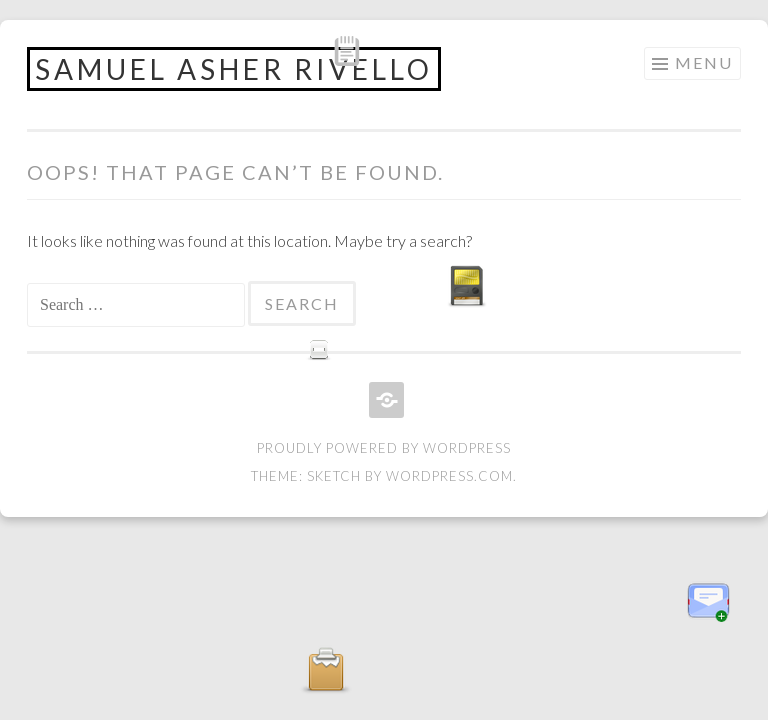 The height and width of the screenshot is (720, 768). I want to click on compose a new email message, so click(708, 600).